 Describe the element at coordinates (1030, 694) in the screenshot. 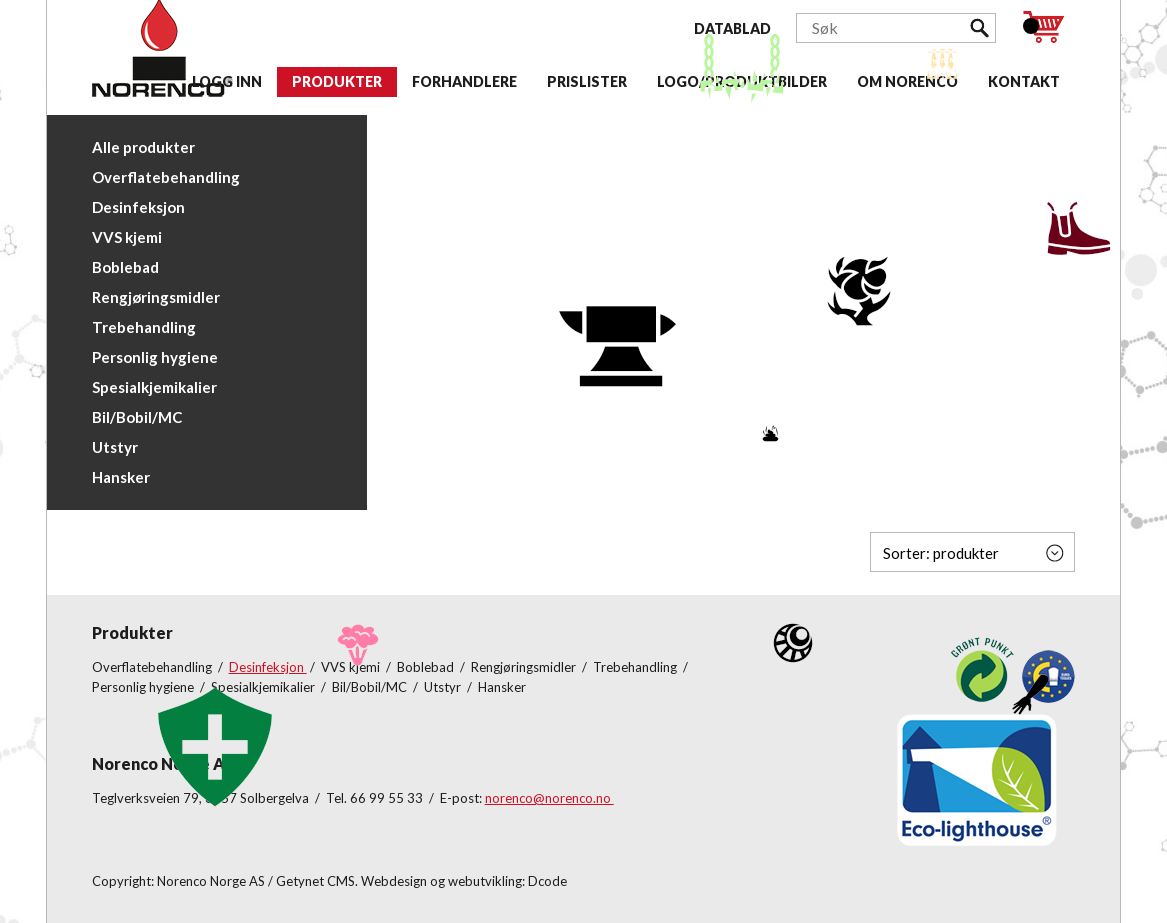

I see `select arm or forearm body part` at that location.